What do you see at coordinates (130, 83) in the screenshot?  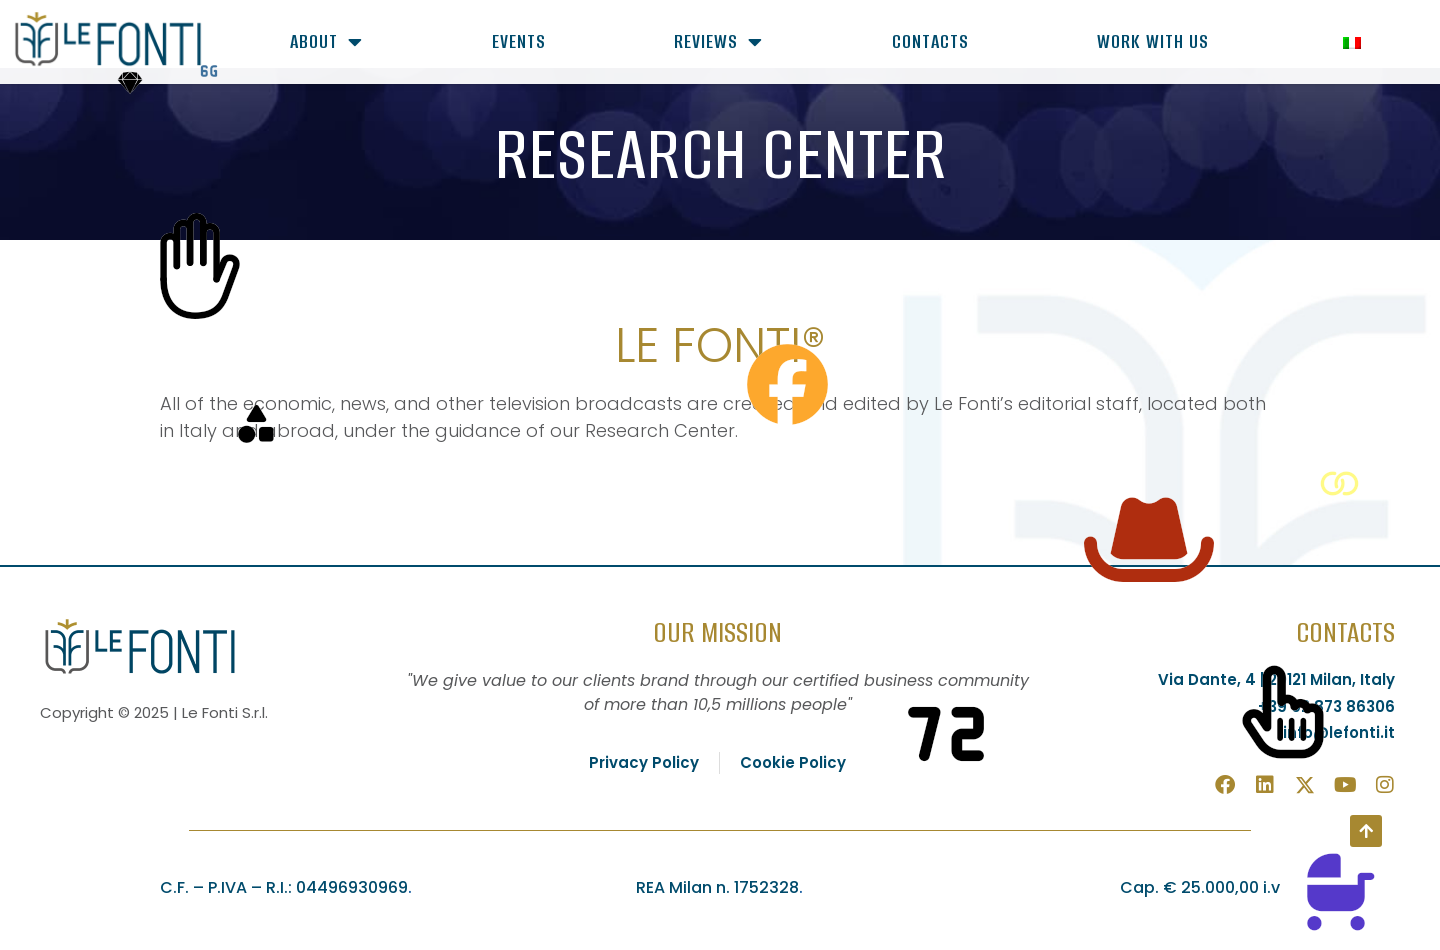 I see `open sketch design app` at bounding box center [130, 83].